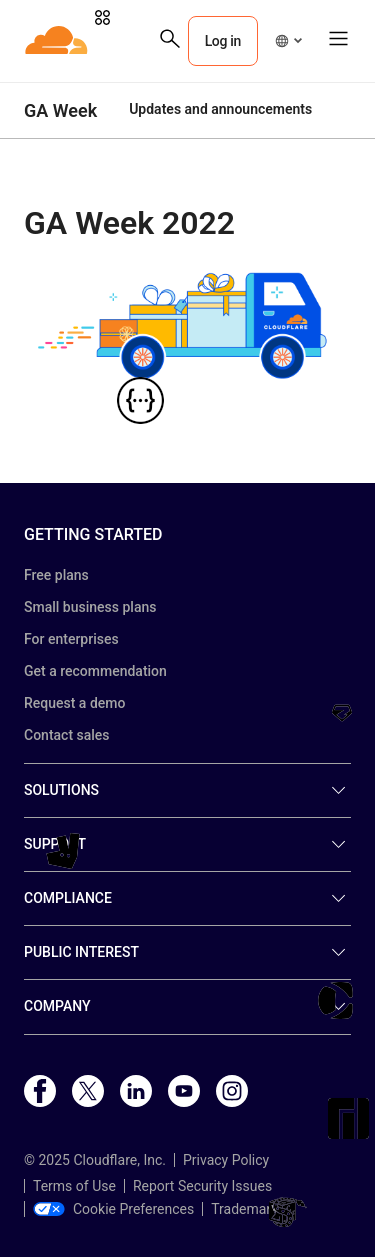 This screenshot has height=1257, width=375. I want to click on open the Deliveroo food delivery app, so click(63, 851).